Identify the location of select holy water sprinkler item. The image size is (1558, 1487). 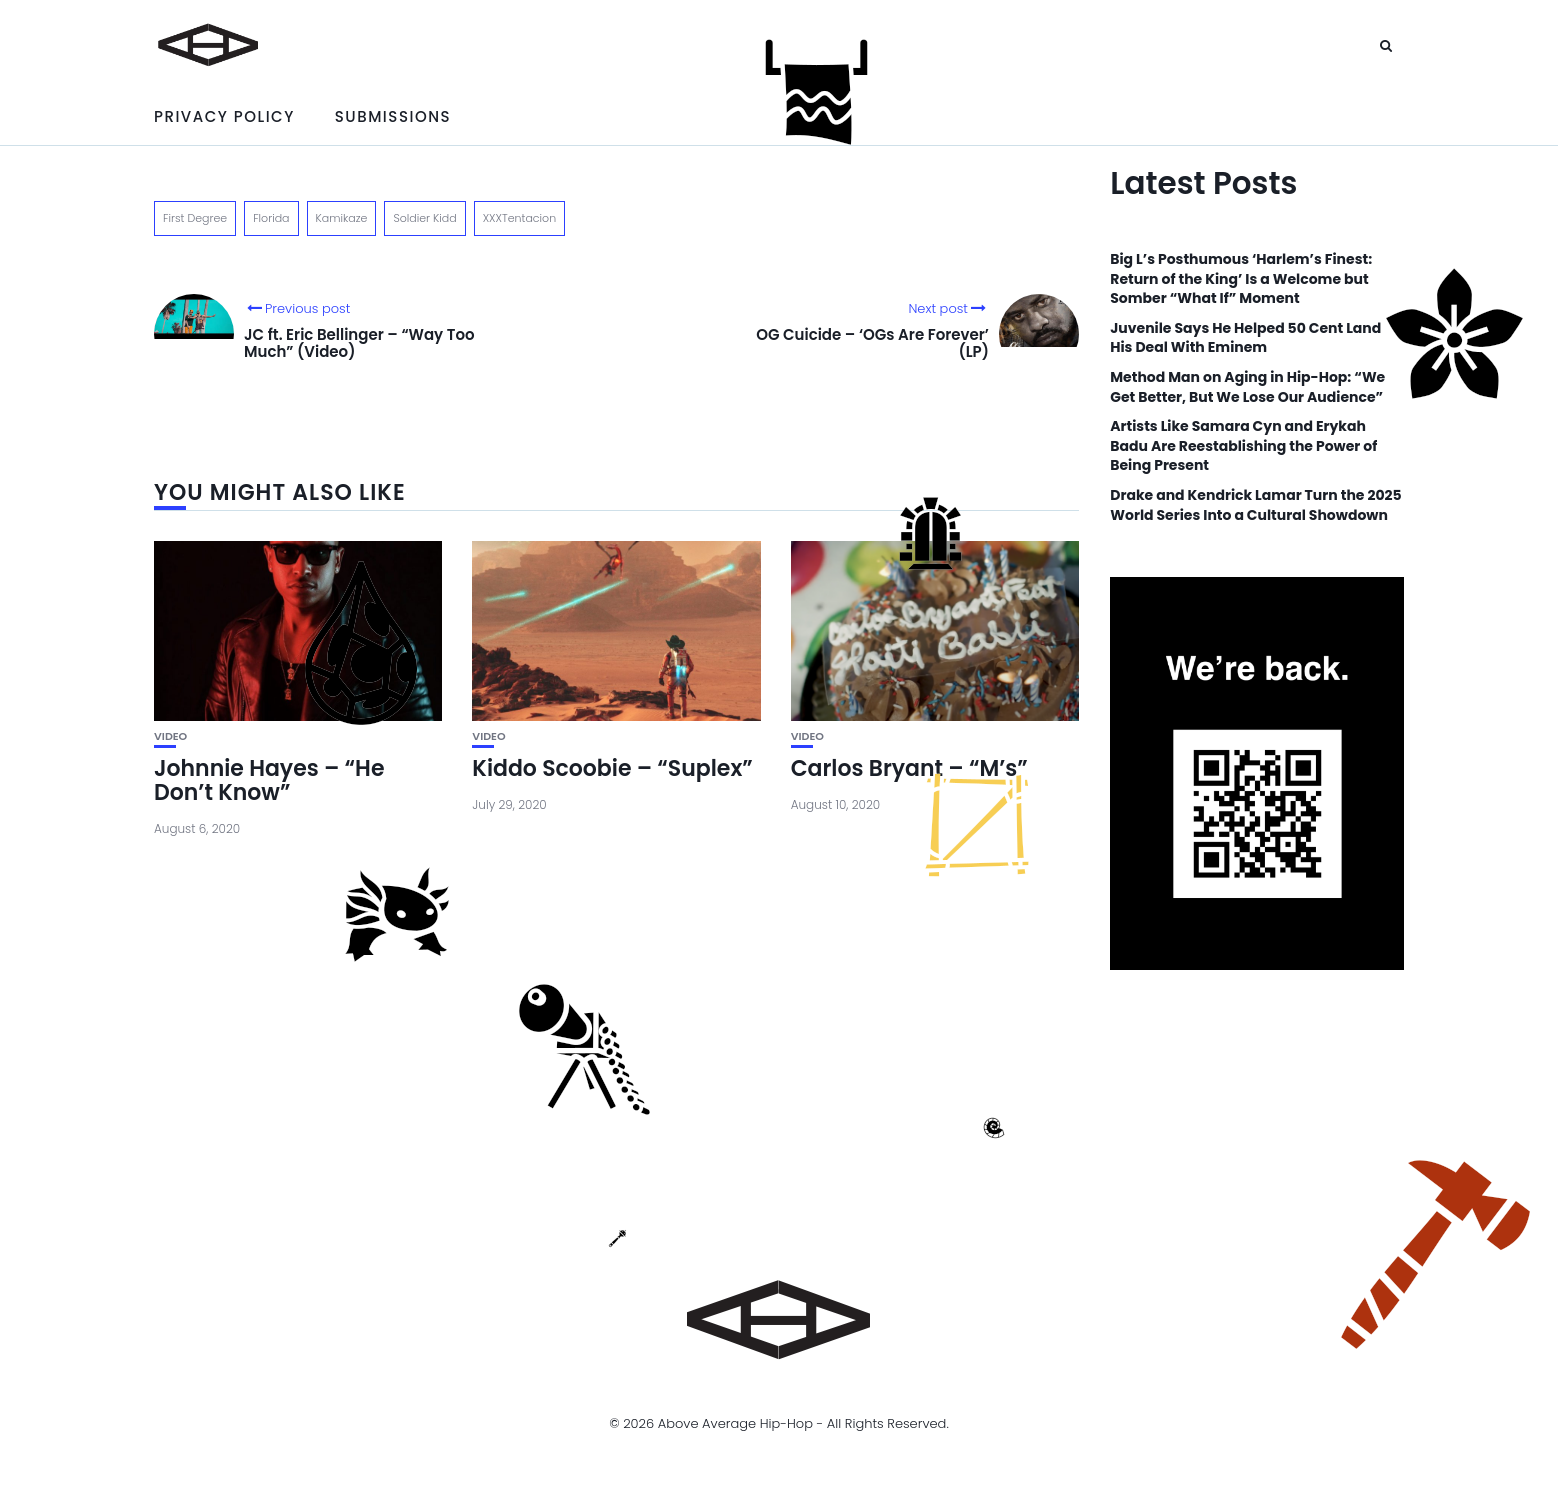
(617, 1238).